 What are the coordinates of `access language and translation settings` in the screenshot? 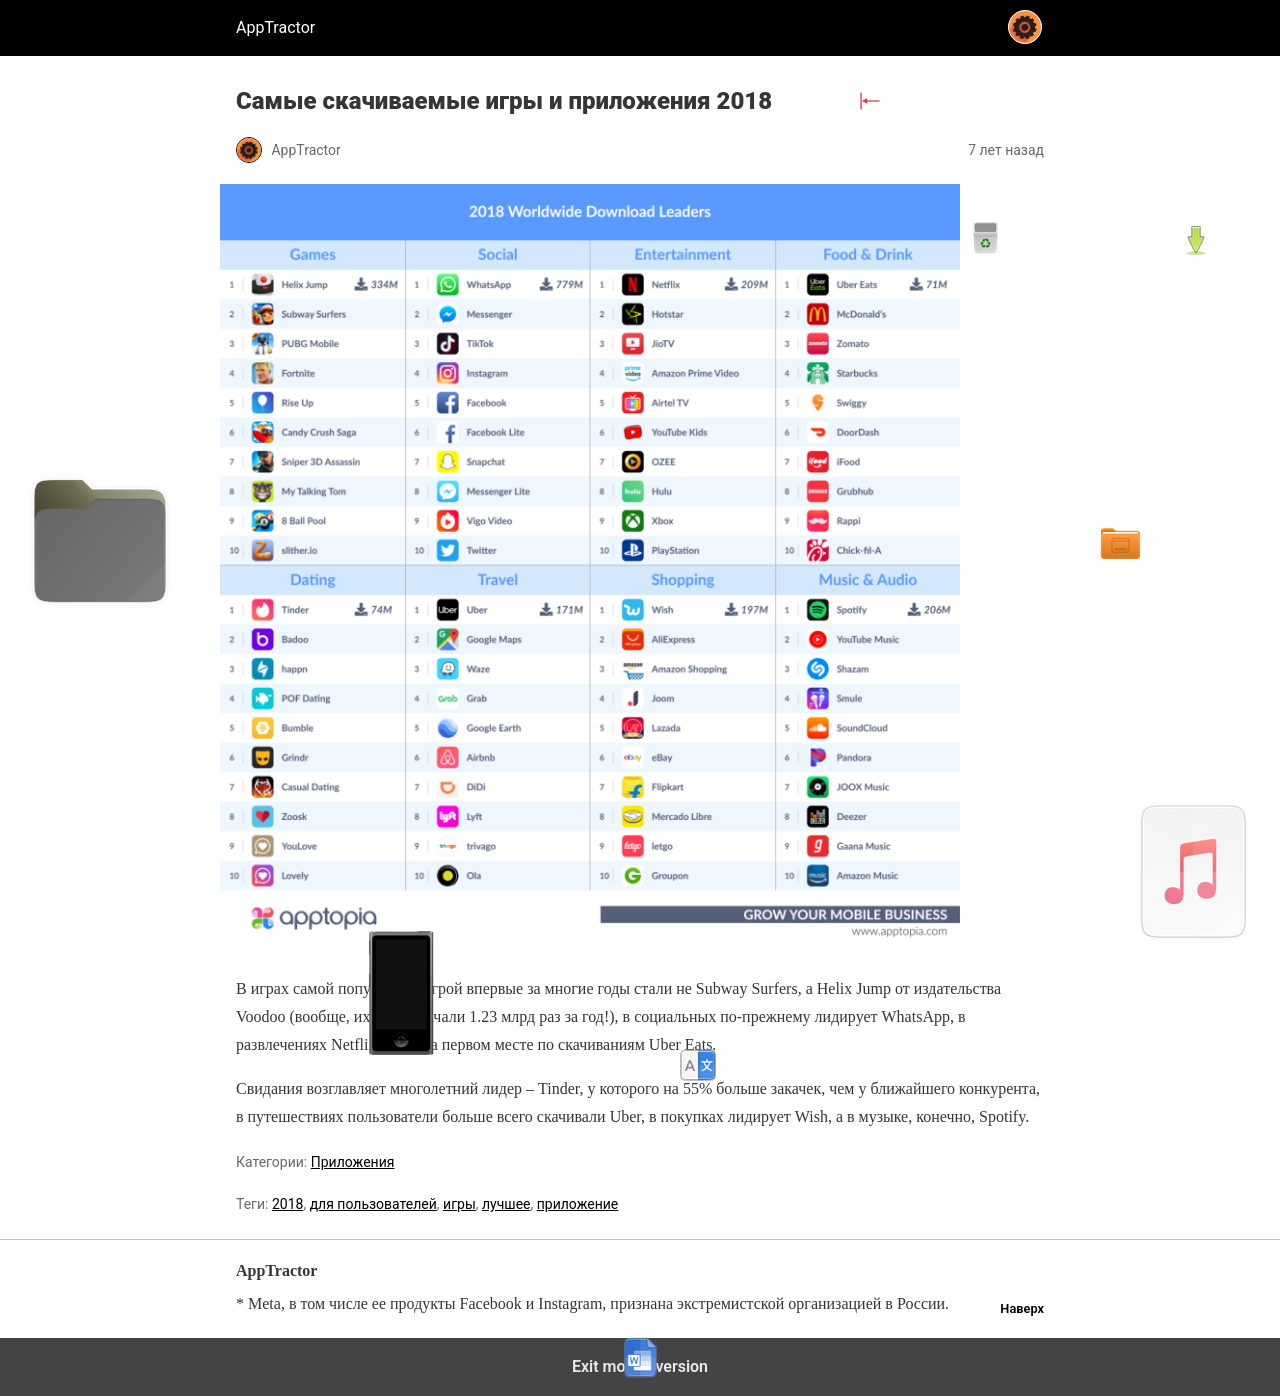 It's located at (698, 1065).